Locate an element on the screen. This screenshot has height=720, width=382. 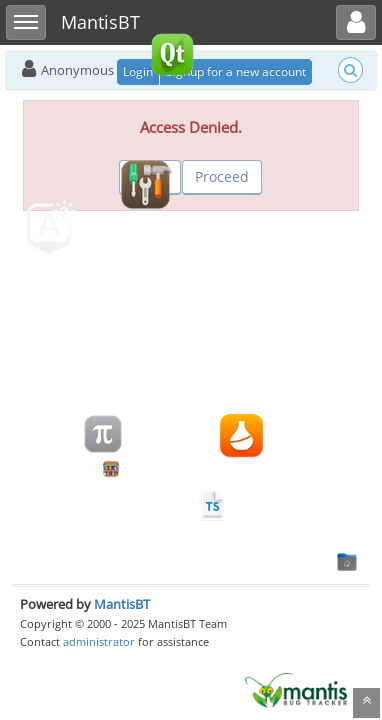
open read it later app to view saved articles is located at coordinates (111, 469).